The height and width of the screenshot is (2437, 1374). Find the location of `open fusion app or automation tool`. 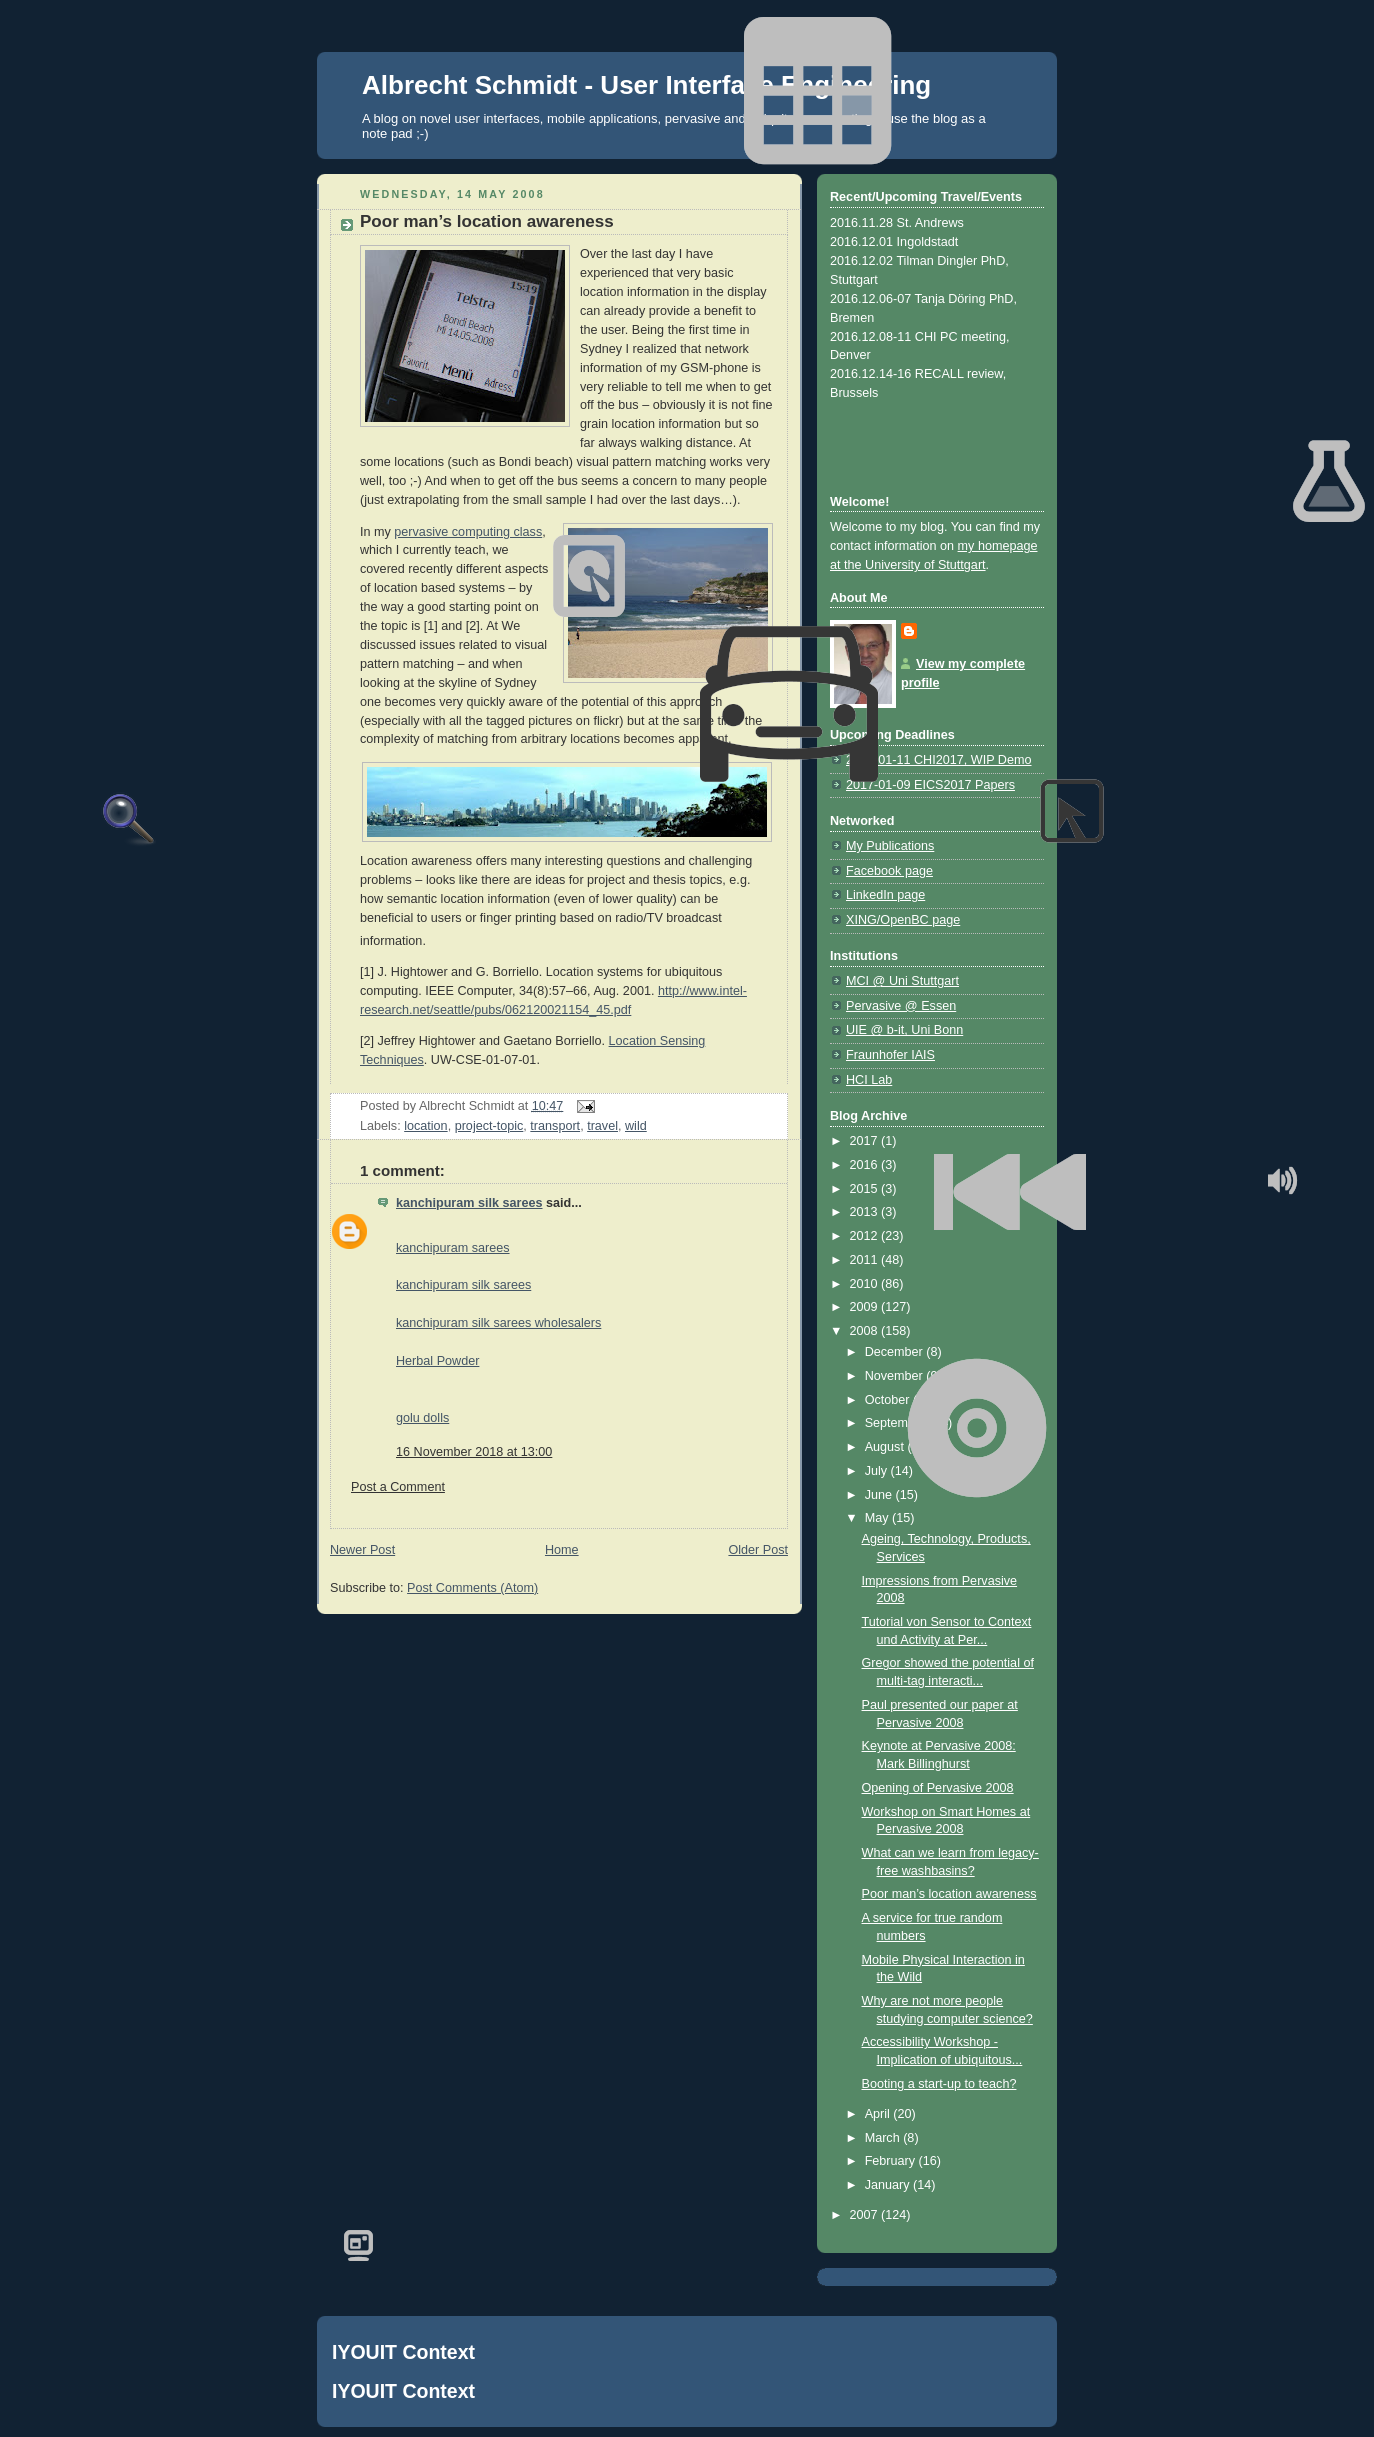

open fusion app or automation tool is located at coordinates (1072, 811).